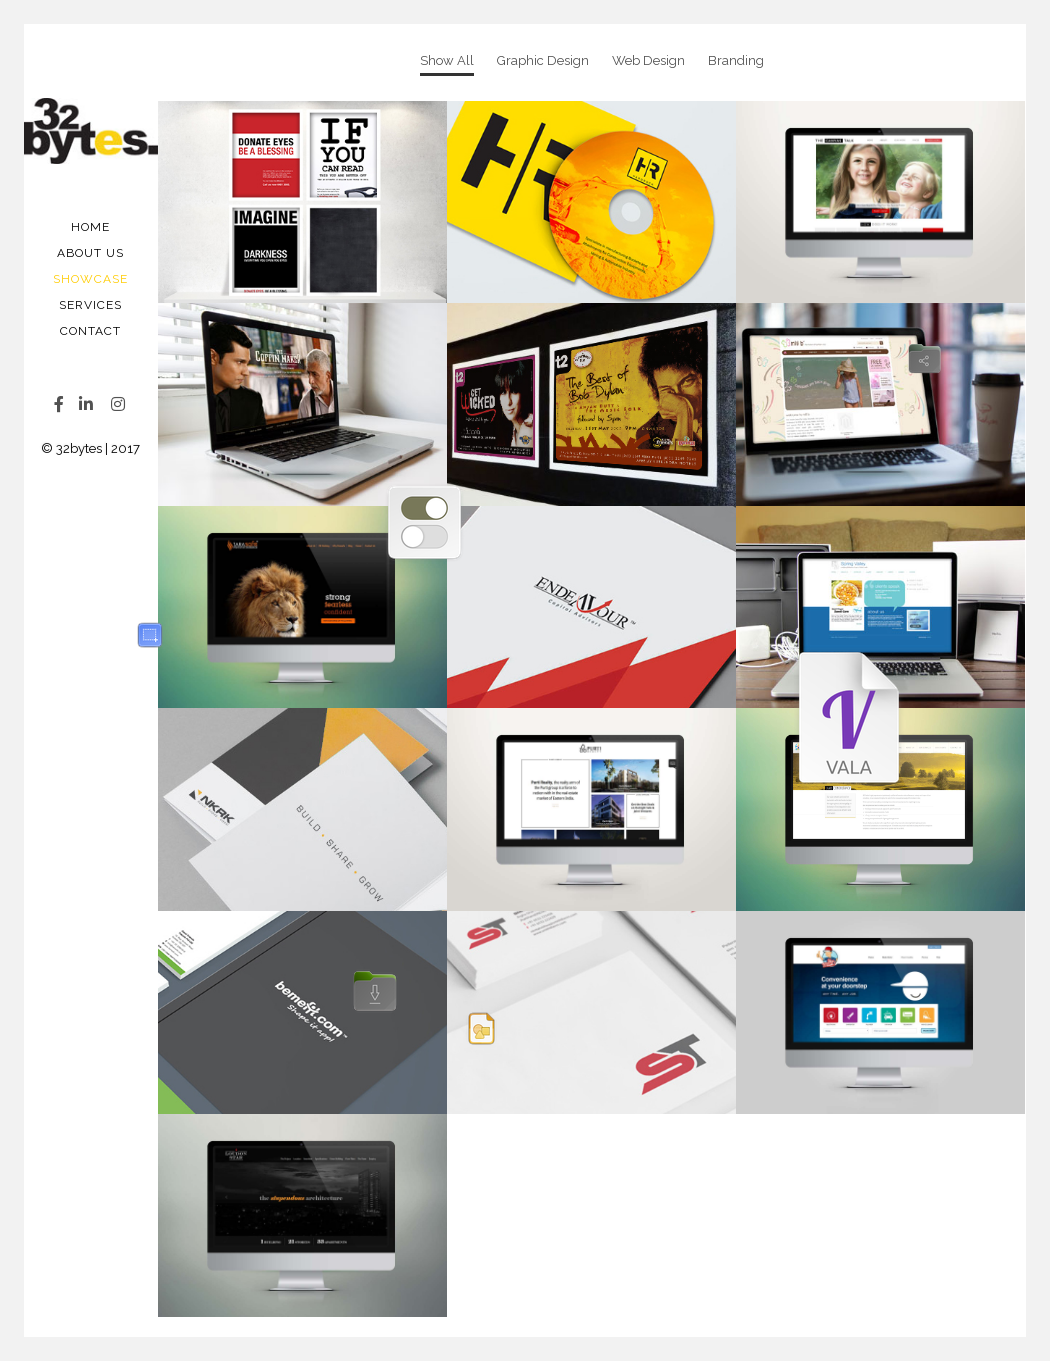  What do you see at coordinates (375, 991) in the screenshot?
I see `open your downloads folder` at bounding box center [375, 991].